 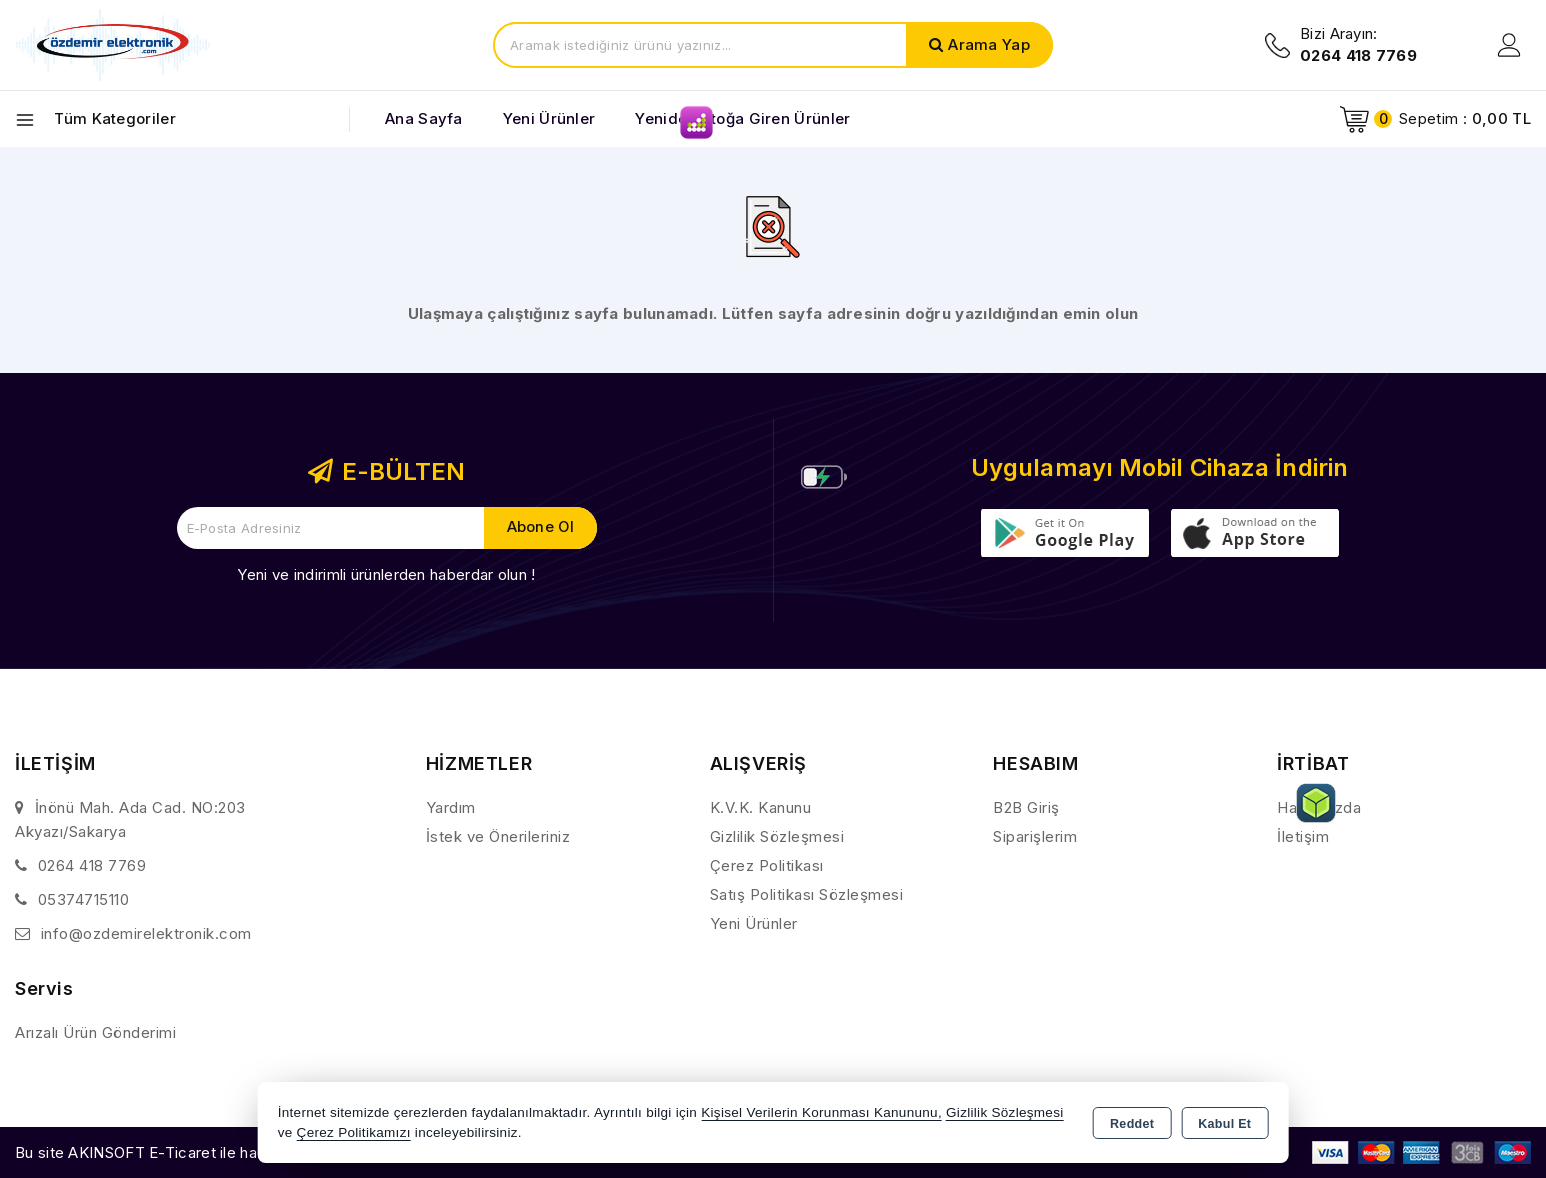 I want to click on launch the four in a row game app, so click(x=696, y=122).